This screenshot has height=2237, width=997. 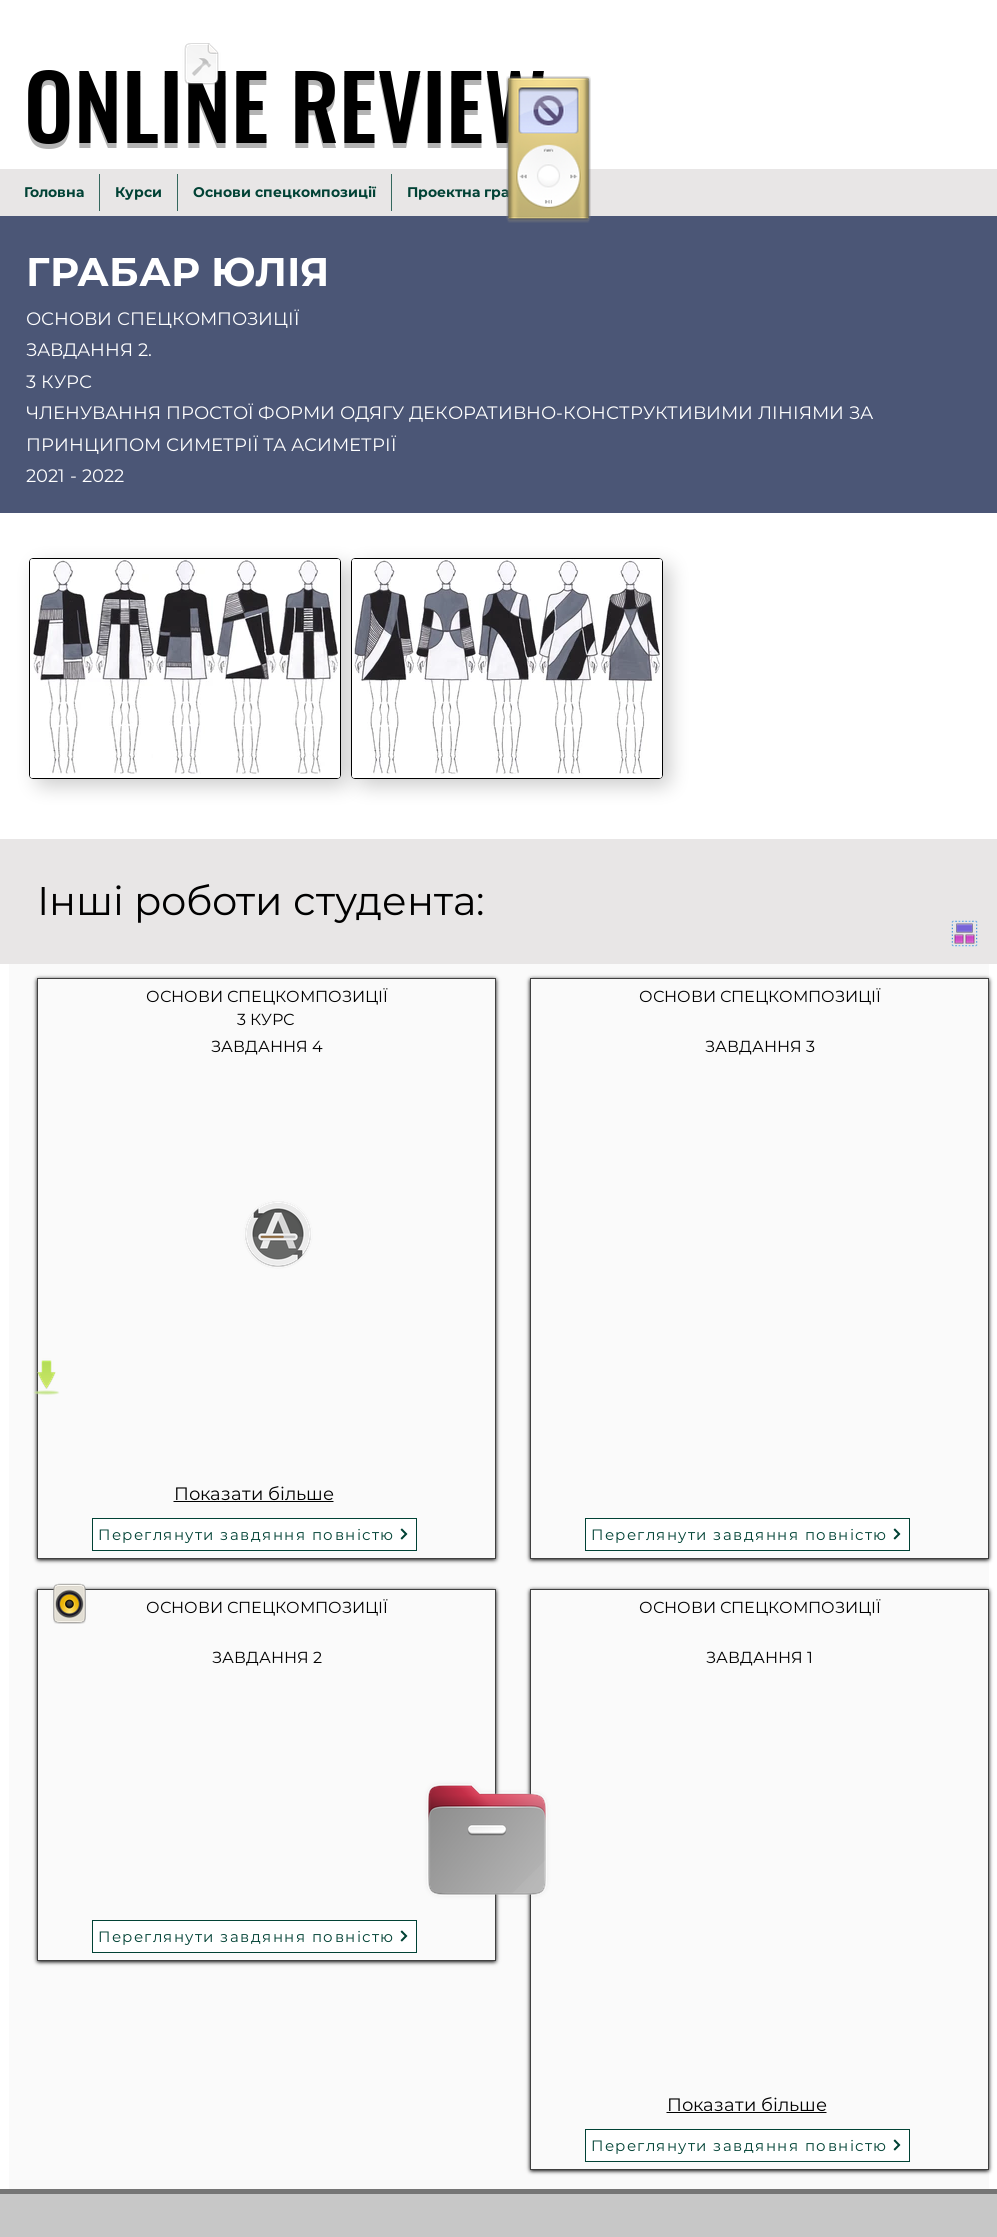 What do you see at coordinates (964, 933) in the screenshot?
I see `select all items in the current view` at bounding box center [964, 933].